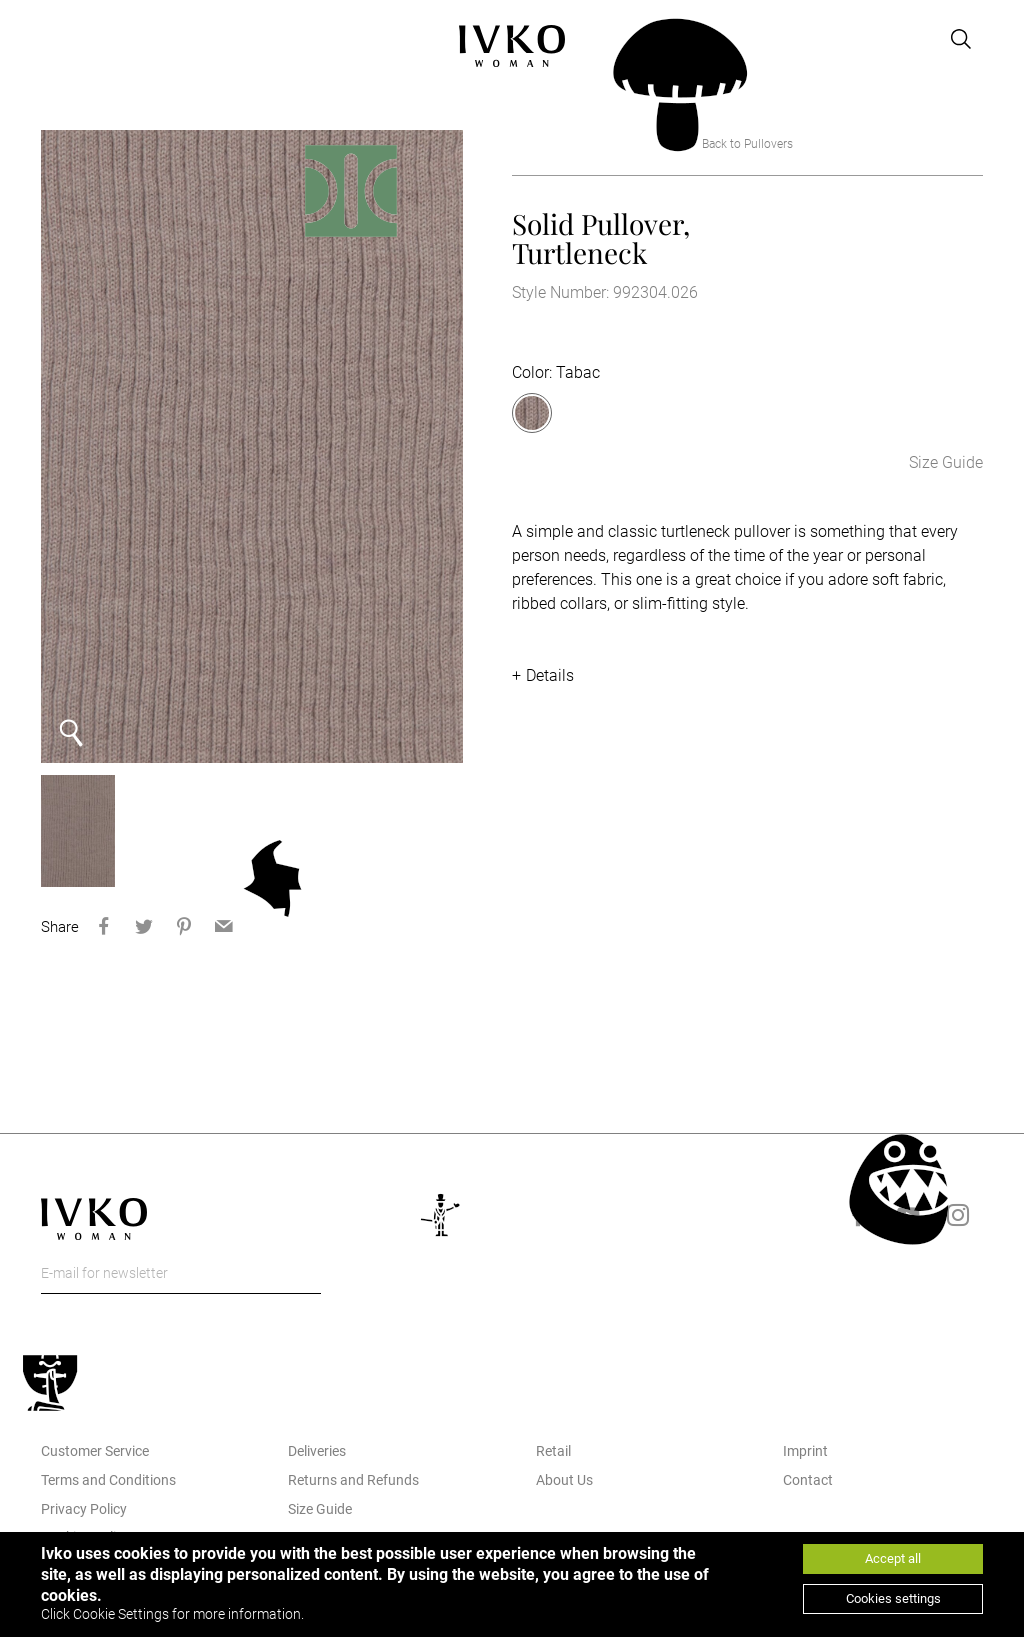 This screenshot has width=1024, height=1637. What do you see at coordinates (679, 83) in the screenshot?
I see `mushroom power-up or collectible item` at bounding box center [679, 83].